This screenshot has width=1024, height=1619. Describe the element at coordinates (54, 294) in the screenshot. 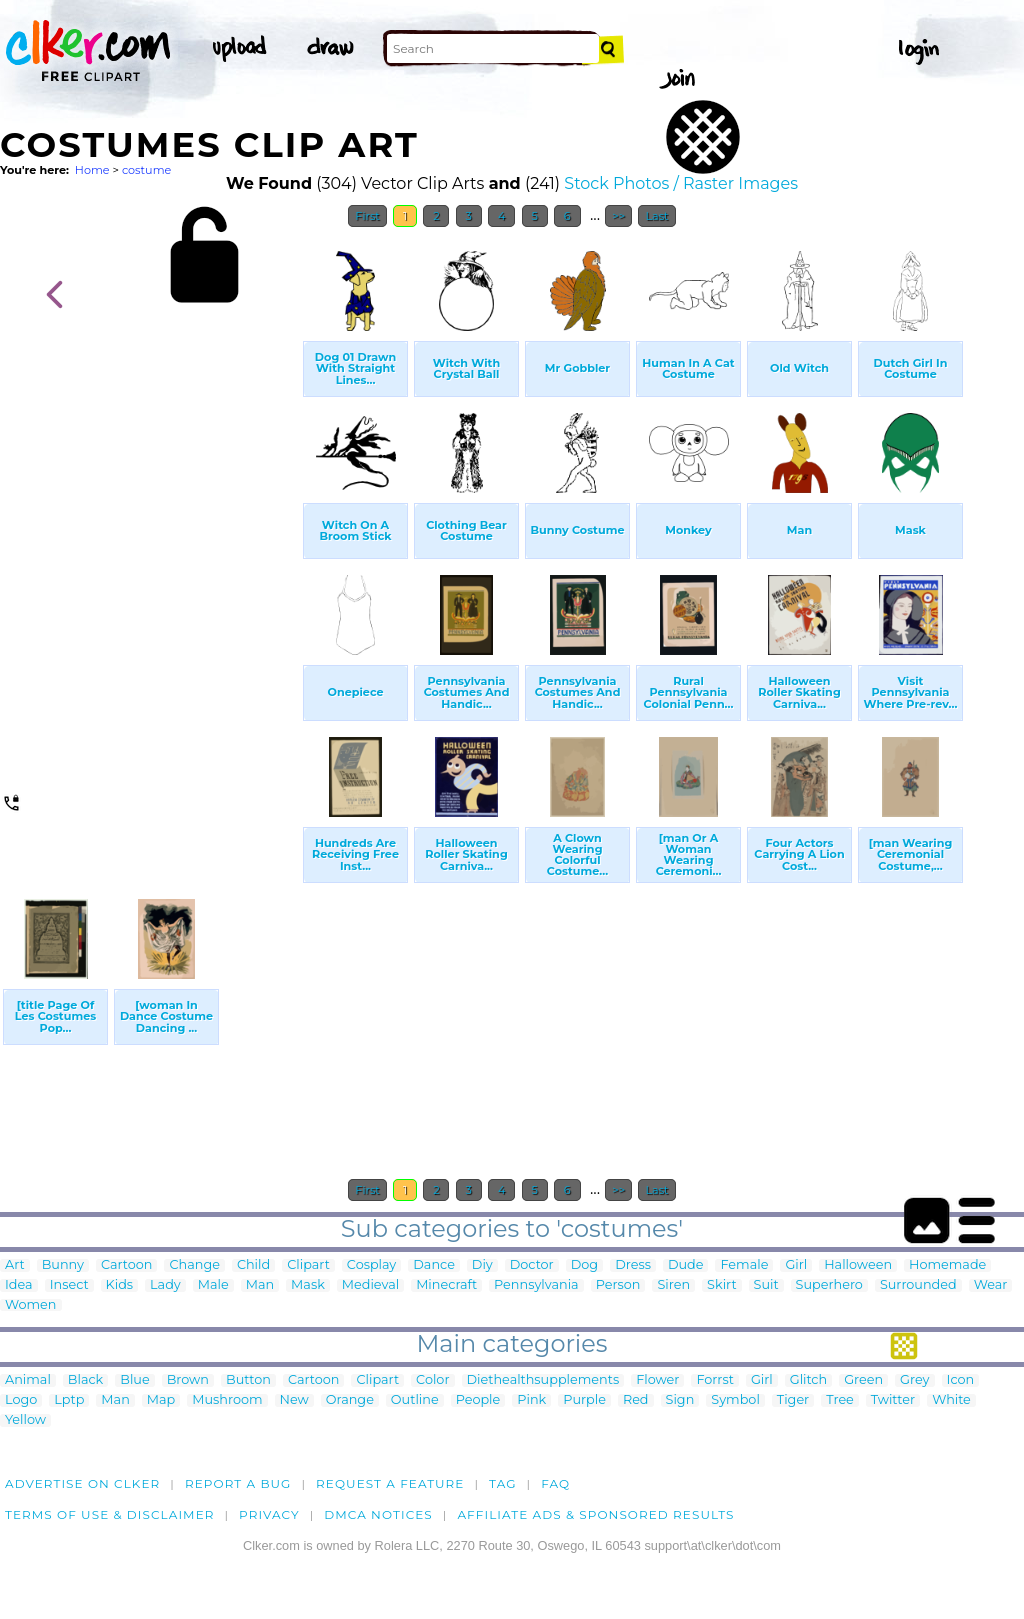

I see `go back to the previous screen` at that location.